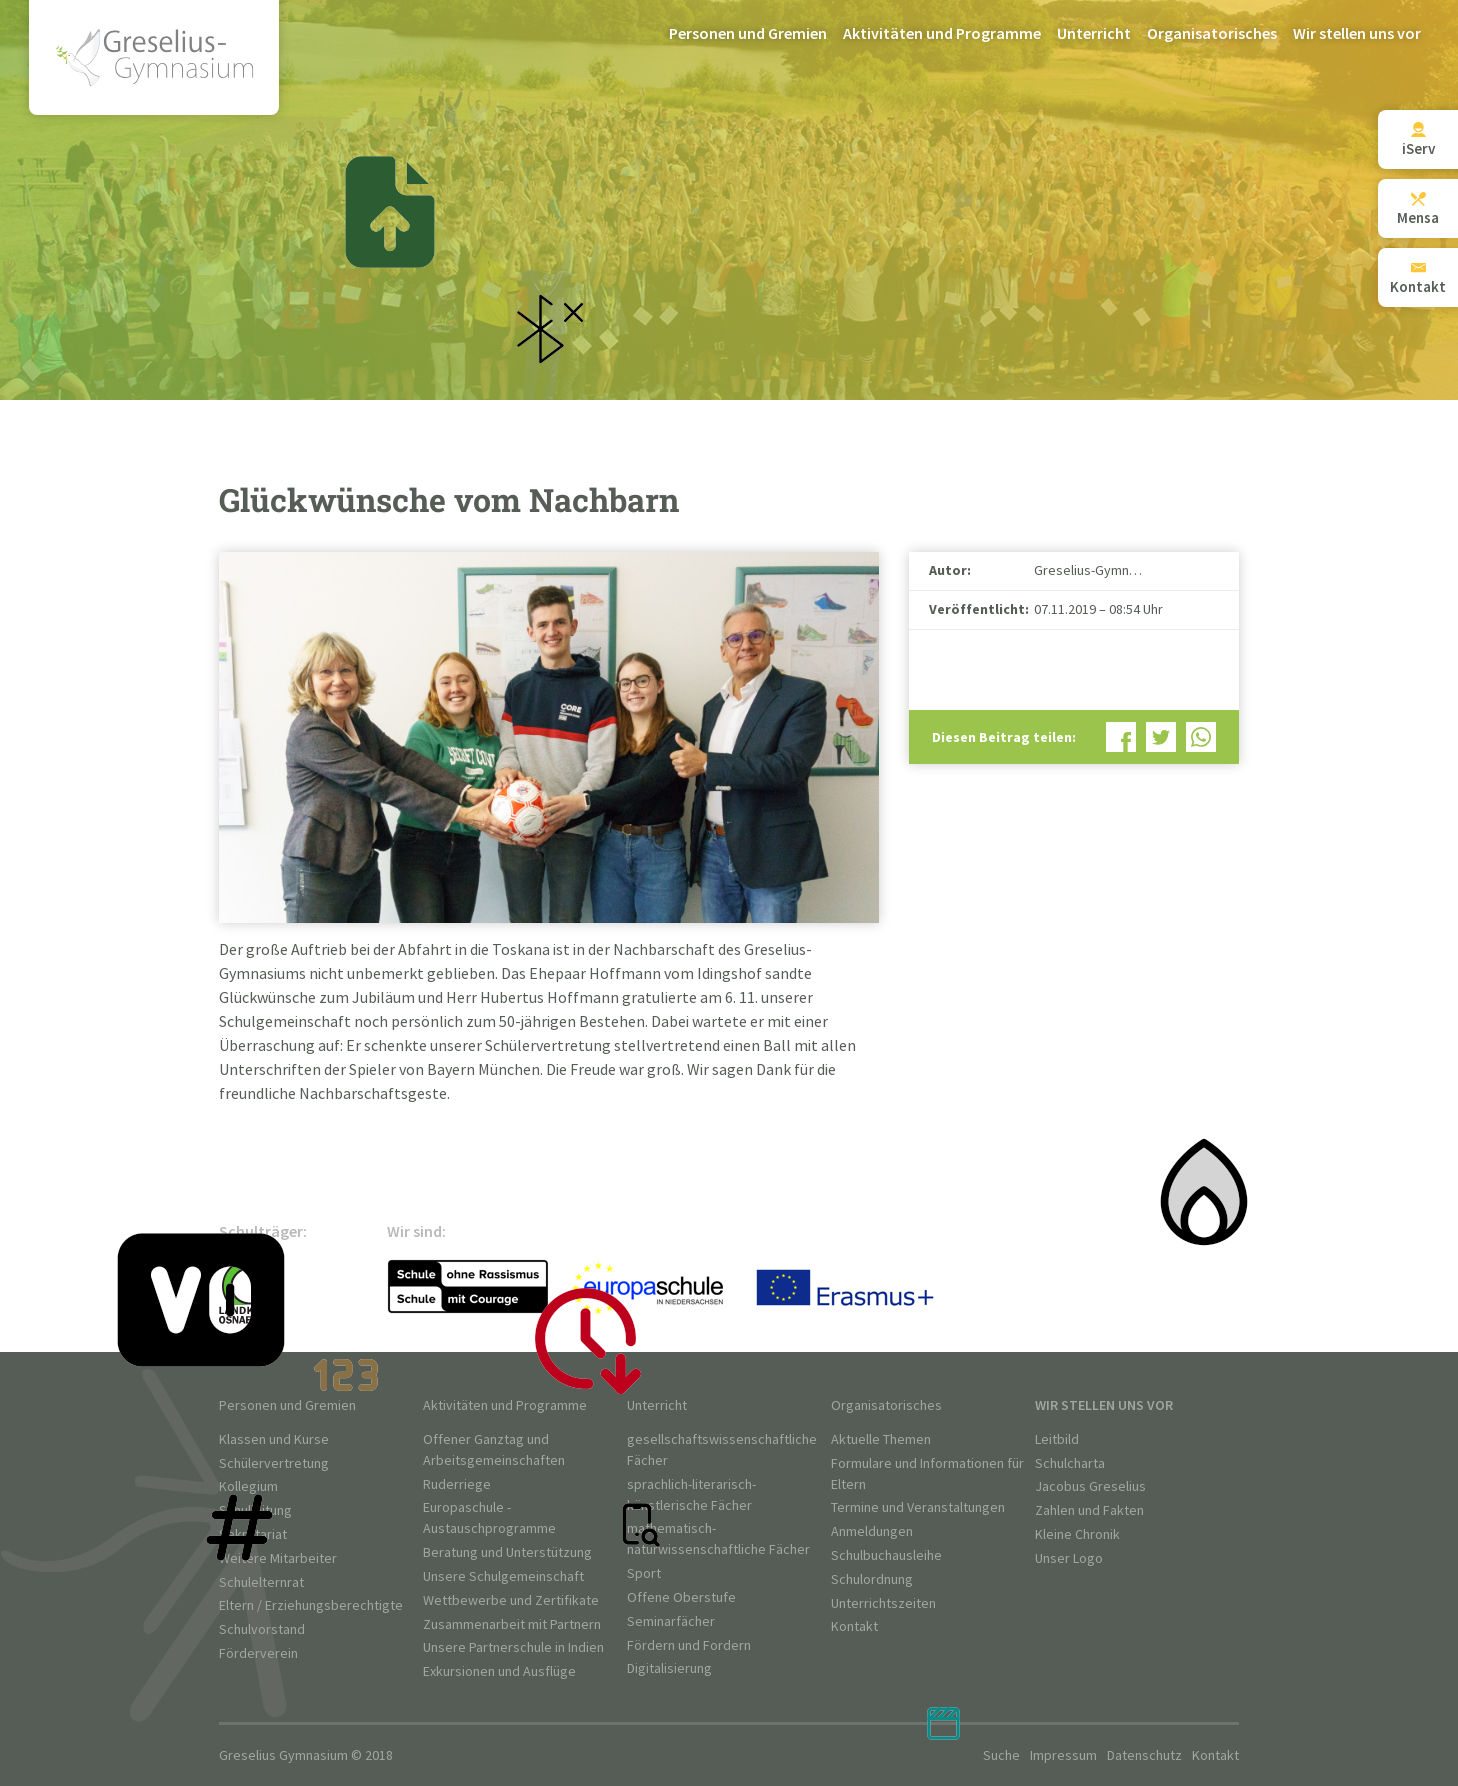 Image resolution: width=1458 pixels, height=1786 pixels. Describe the element at coordinates (201, 1300) in the screenshot. I see `enable voiceover accessibility feature` at that location.